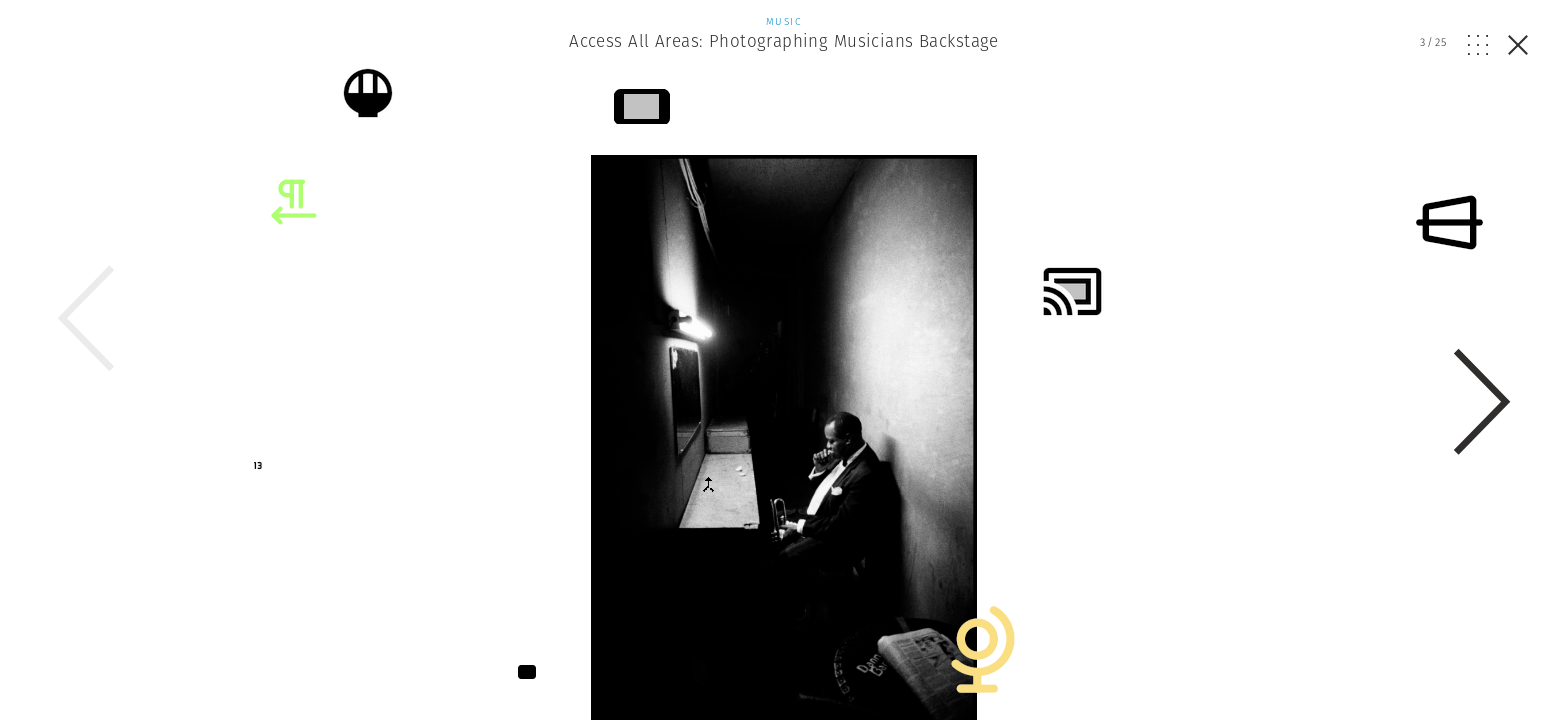 The width and height of the screenshot is (1568, 720). Describe the element at coordinates (368, 93) in the screenshot. I see `browse asian or rice-based cuisine options` at that location.